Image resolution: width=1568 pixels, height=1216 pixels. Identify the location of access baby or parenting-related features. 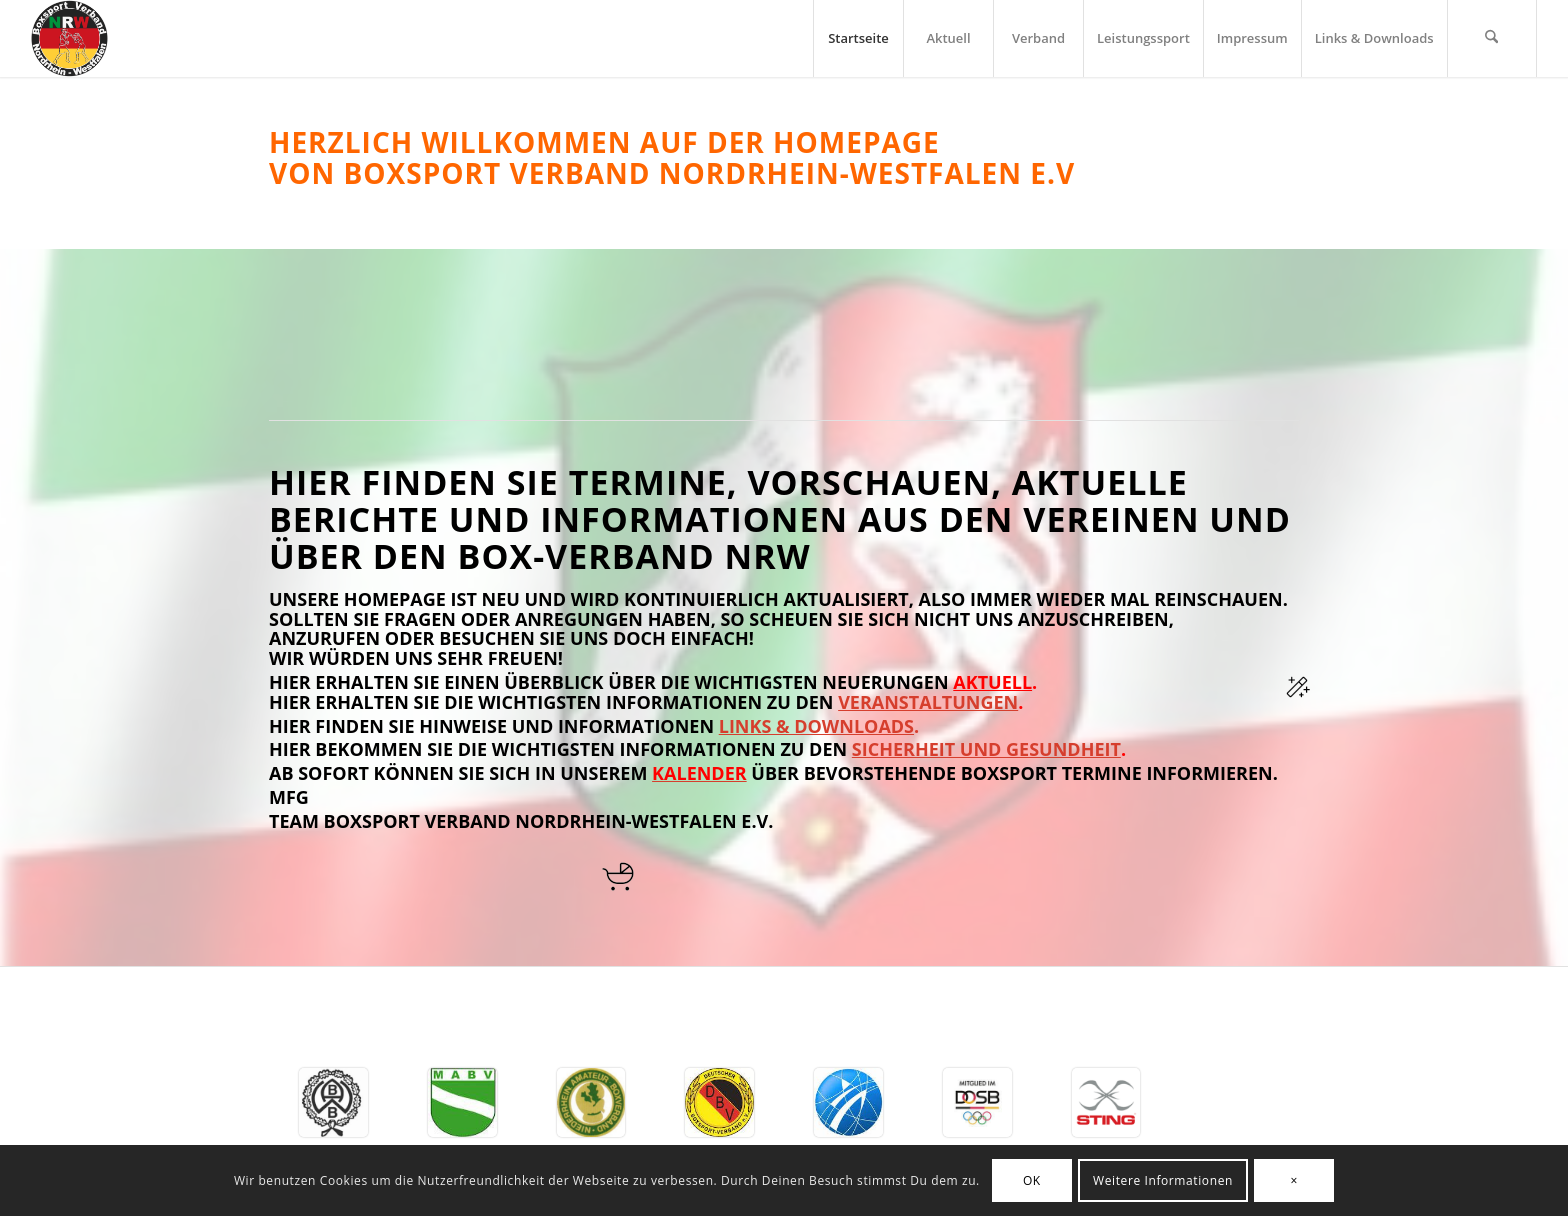
(618, 875).